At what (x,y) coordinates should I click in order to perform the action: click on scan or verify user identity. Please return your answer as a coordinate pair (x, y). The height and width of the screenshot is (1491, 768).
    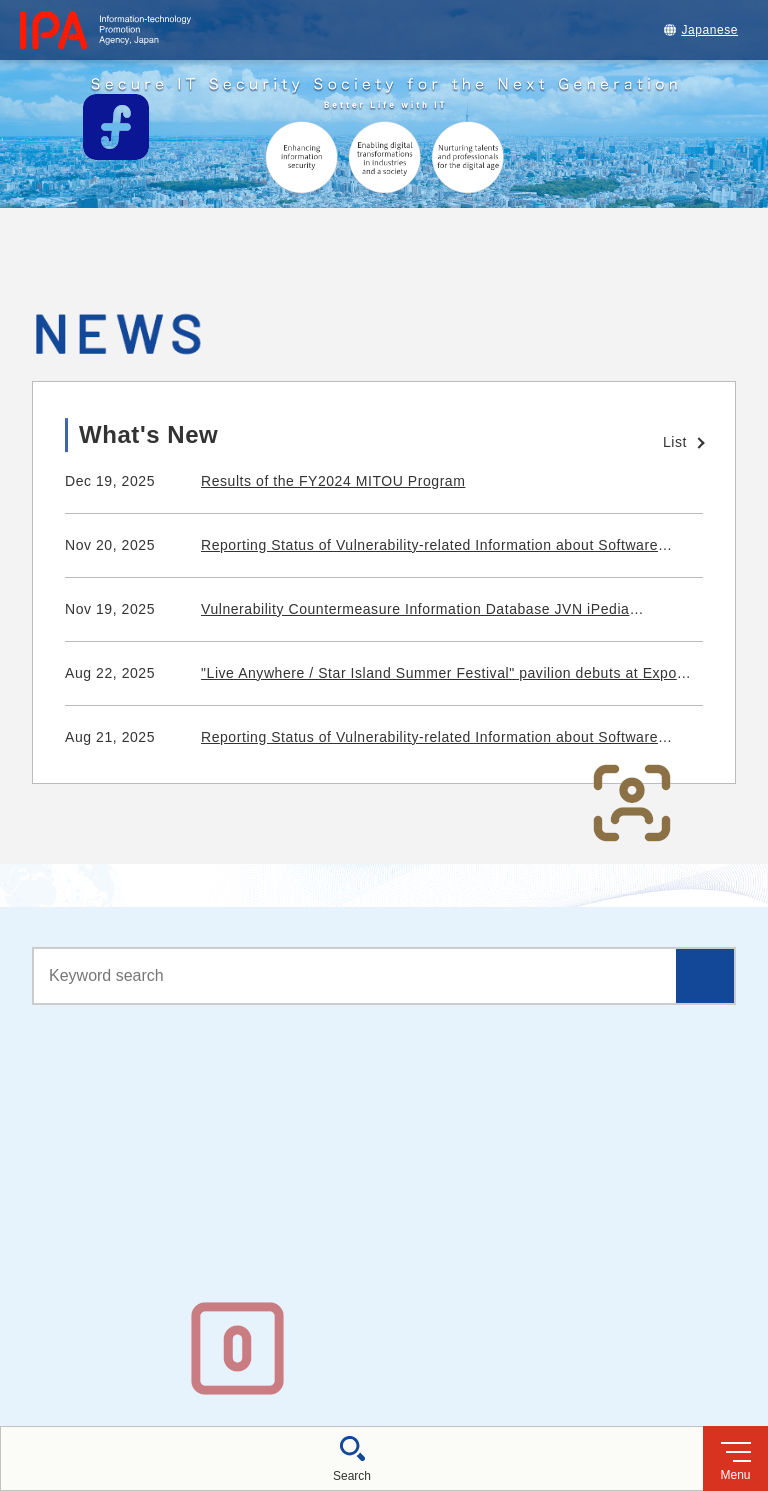
    Looking at the image, I should click on (632, 803).